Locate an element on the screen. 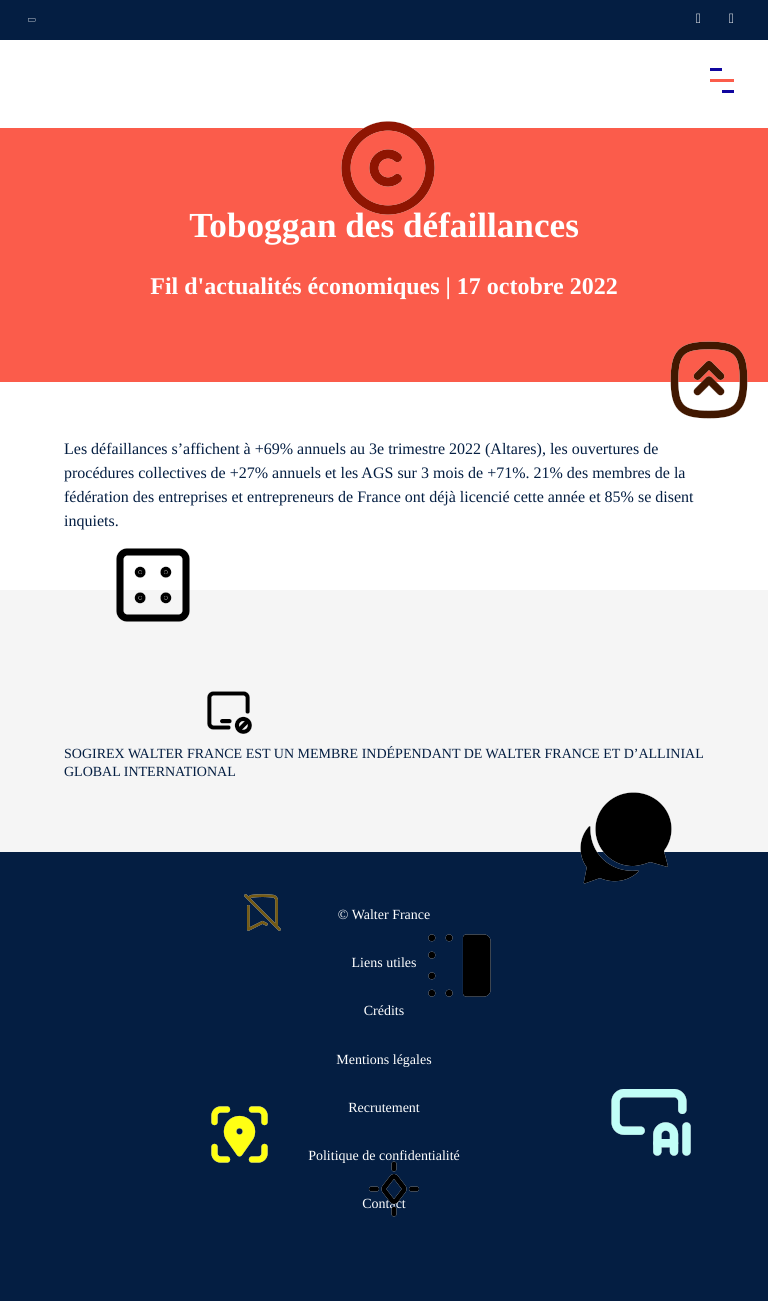 The image size is (768, 1301). remove from bookmarks is located at coordinates (262, 912).